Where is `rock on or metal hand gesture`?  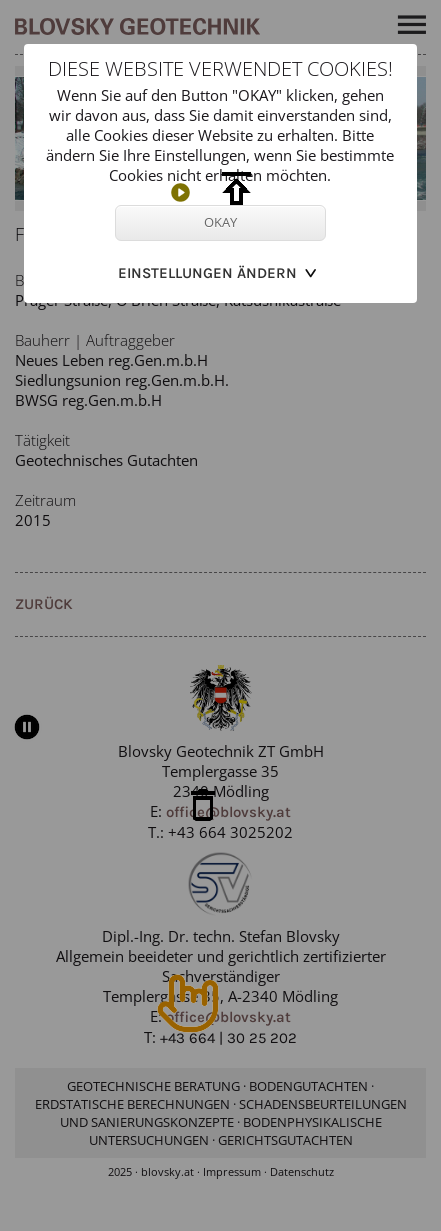
rock on or metal hand gesture is located at coordinates (188, 1002).